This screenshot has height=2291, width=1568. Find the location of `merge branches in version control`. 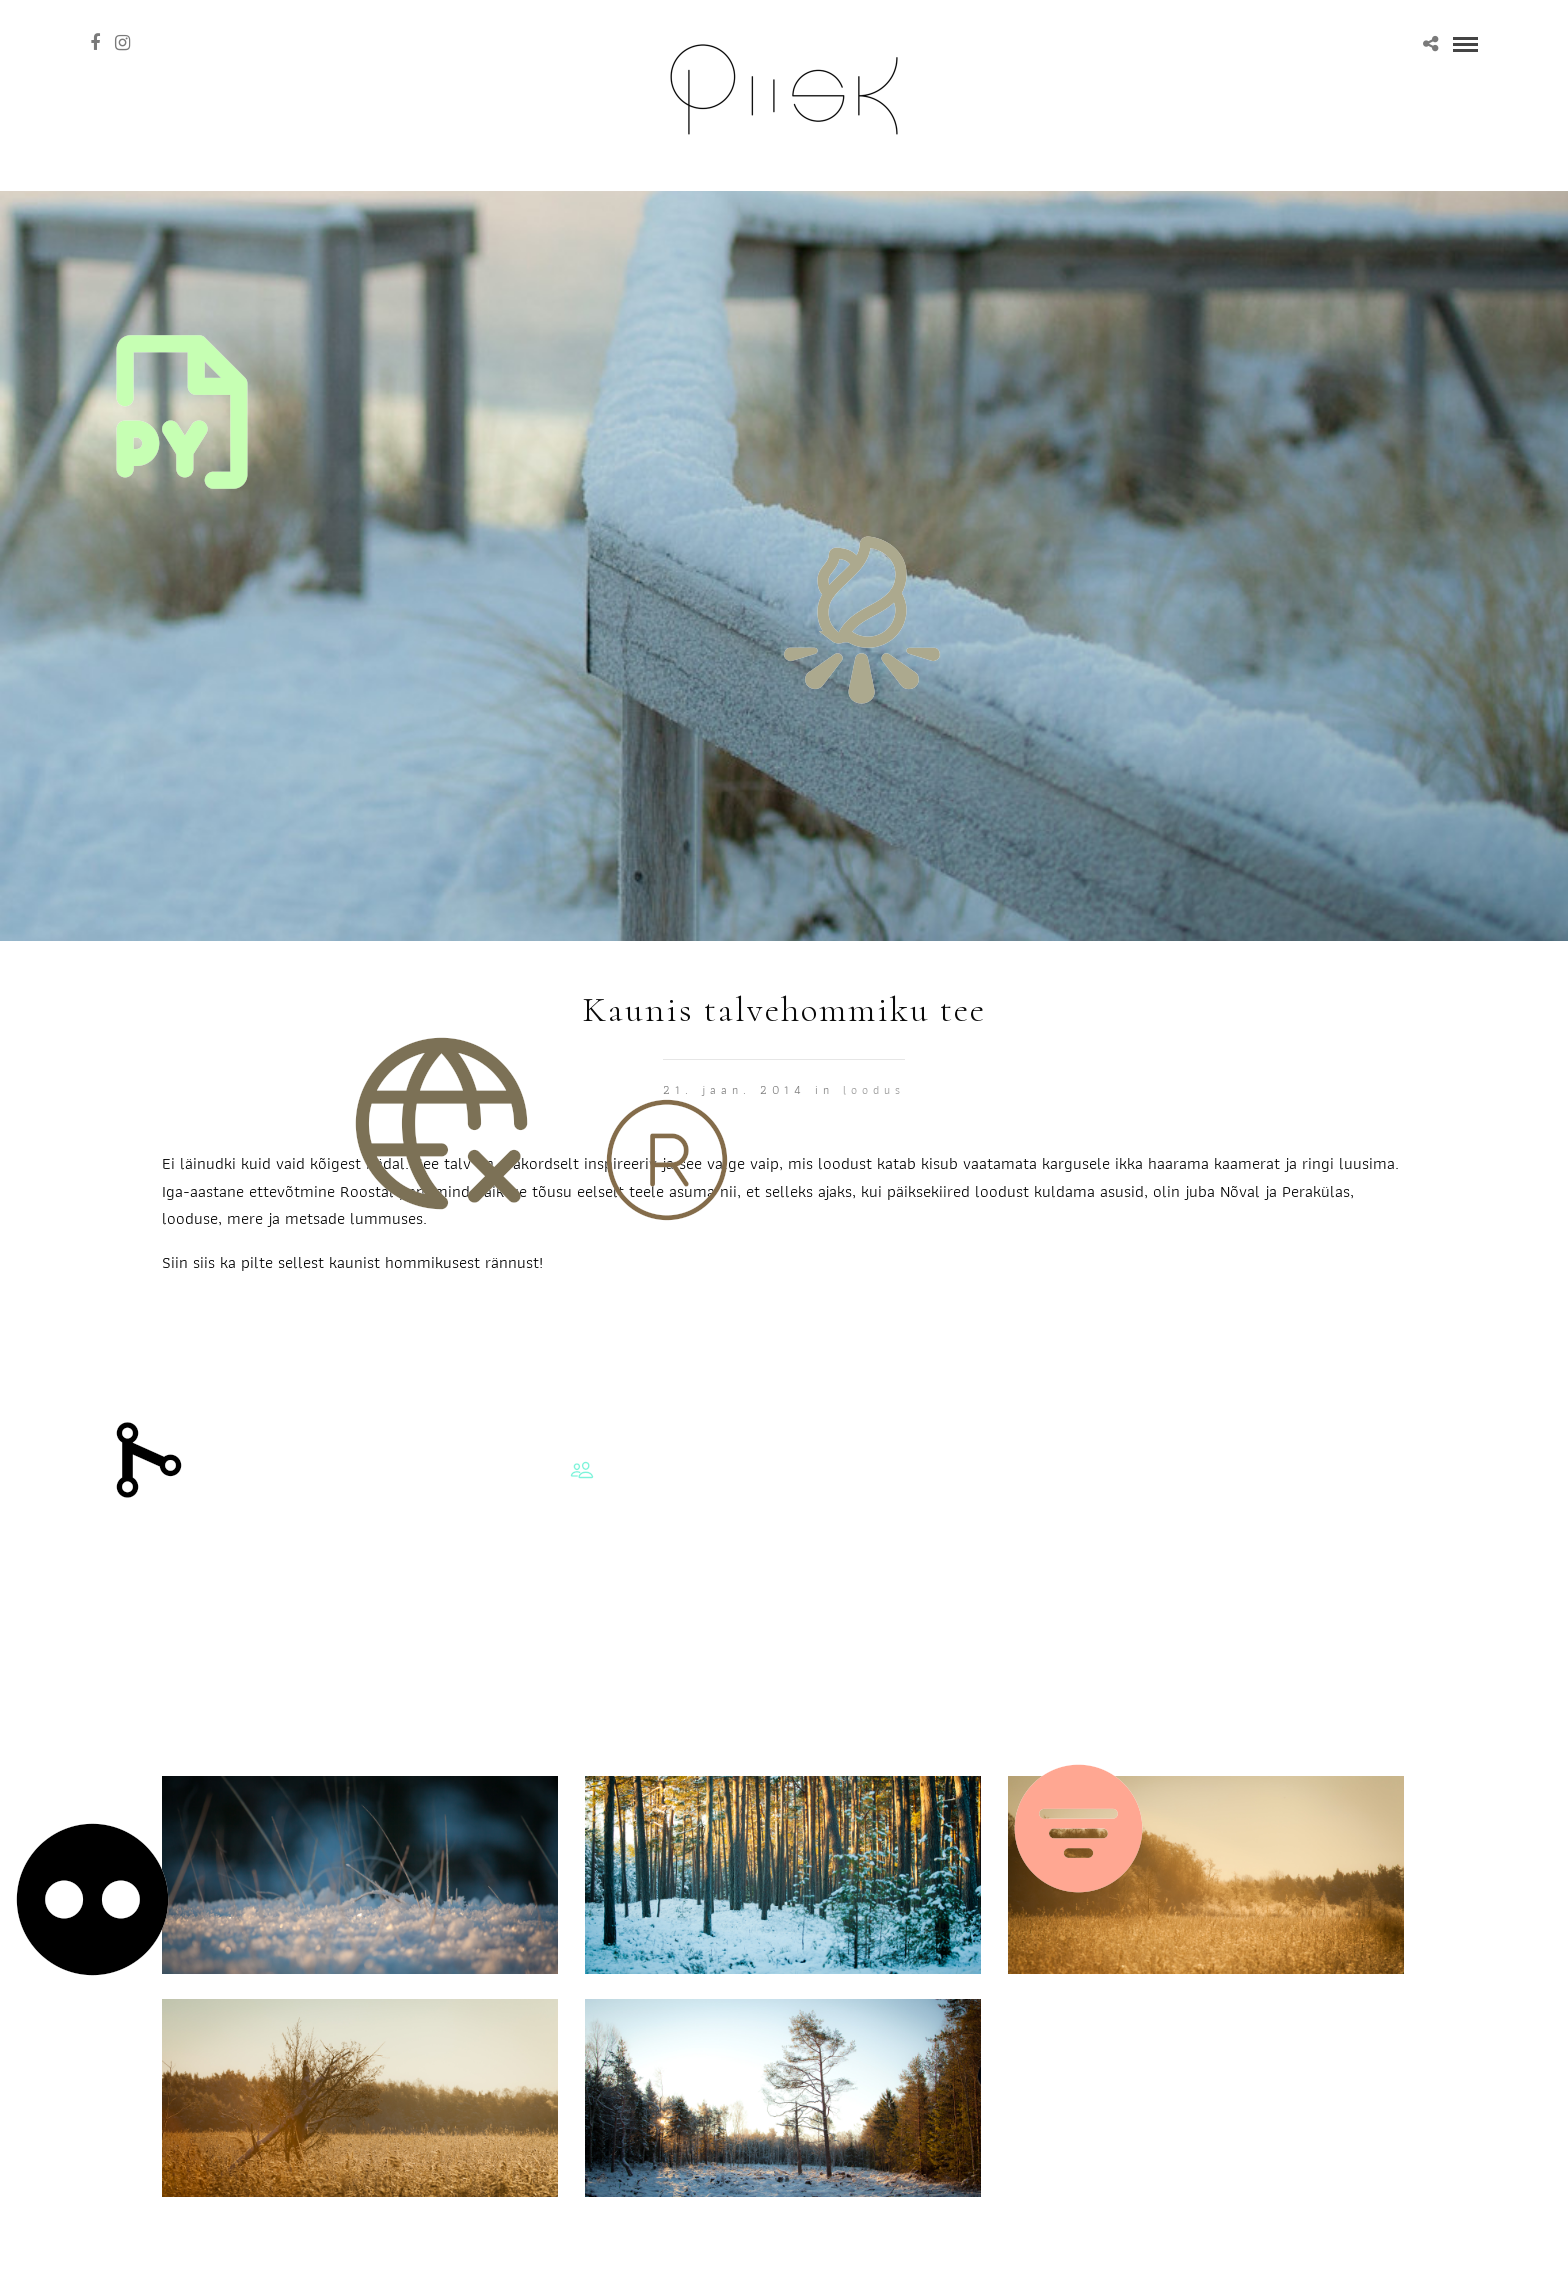

merge branches in version control is located at coordinates (149, 1460).